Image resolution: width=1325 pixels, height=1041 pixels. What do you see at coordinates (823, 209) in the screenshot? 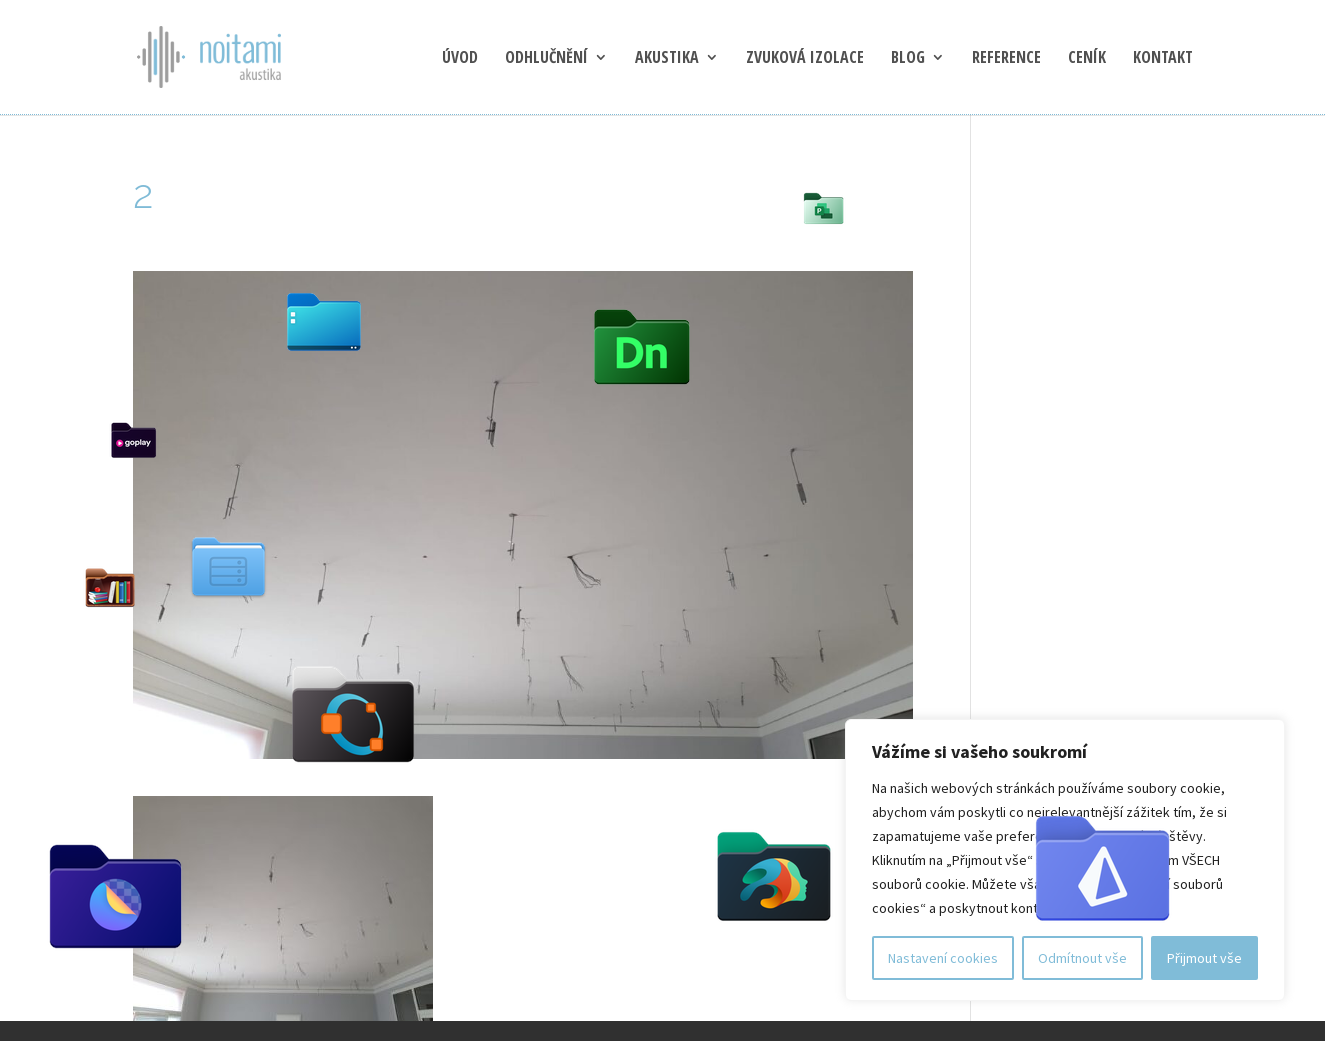
I see `open microsoft project files folder` at bounding box center [823, 209].